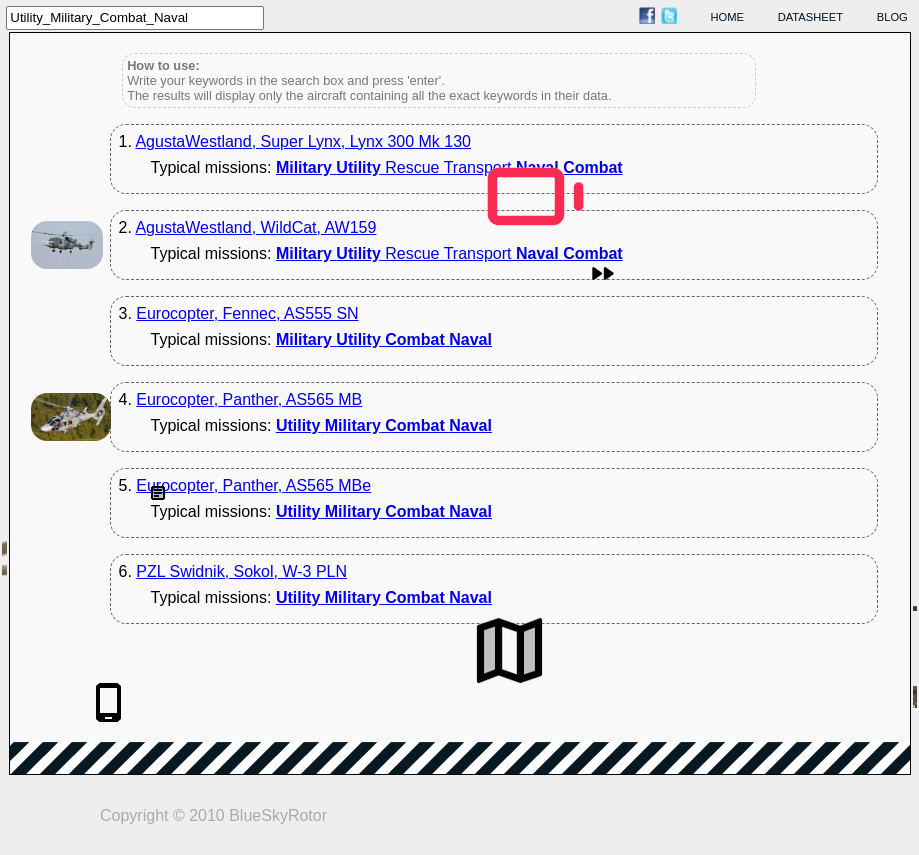 The width and height of the screenshot is (919, 855). Describe the element at coordinates (509, 650) in the screenshot. I see `open map view` at that location.